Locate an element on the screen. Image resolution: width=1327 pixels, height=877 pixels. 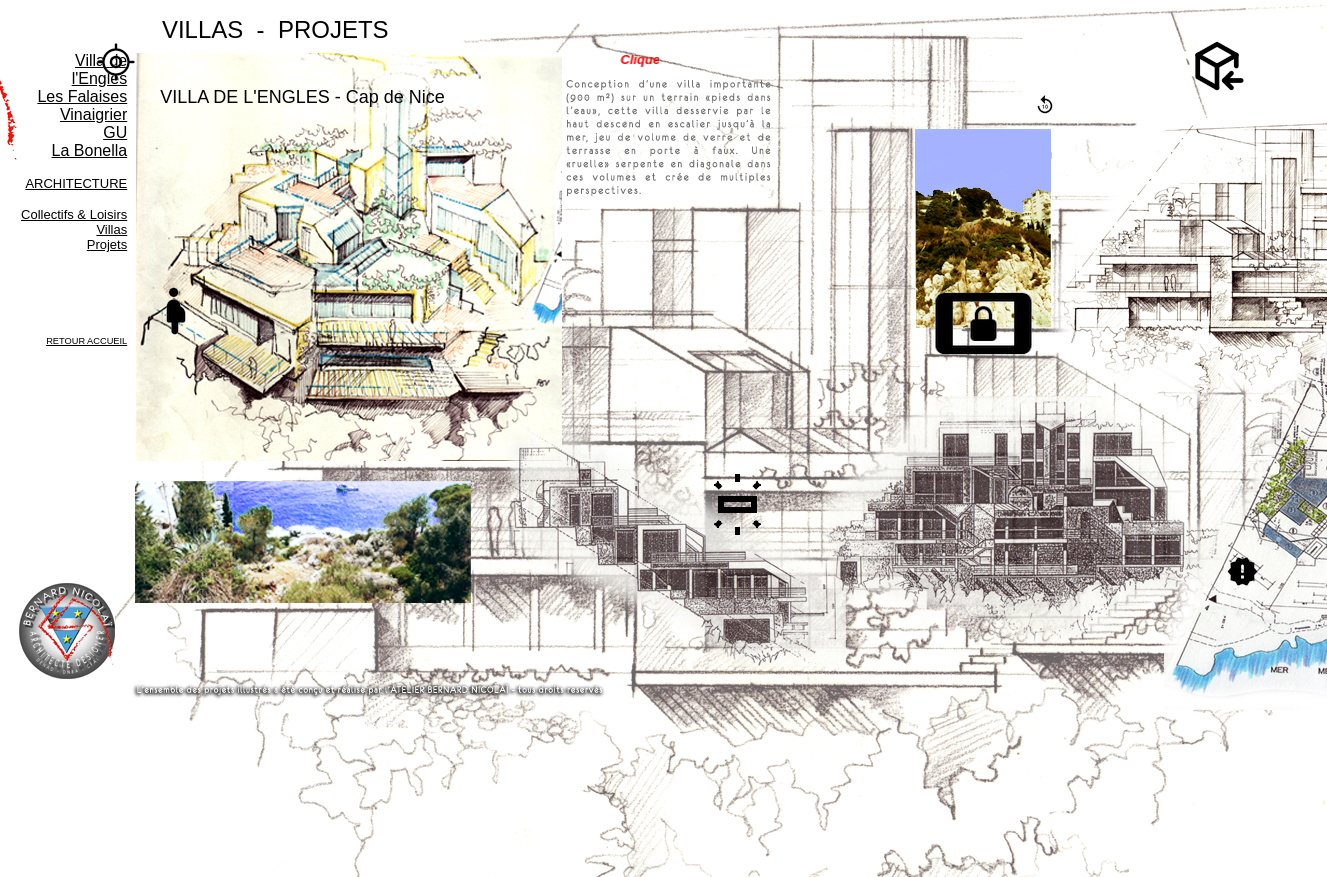
adjust screen brightness settings is located at coordinates (737, 504).